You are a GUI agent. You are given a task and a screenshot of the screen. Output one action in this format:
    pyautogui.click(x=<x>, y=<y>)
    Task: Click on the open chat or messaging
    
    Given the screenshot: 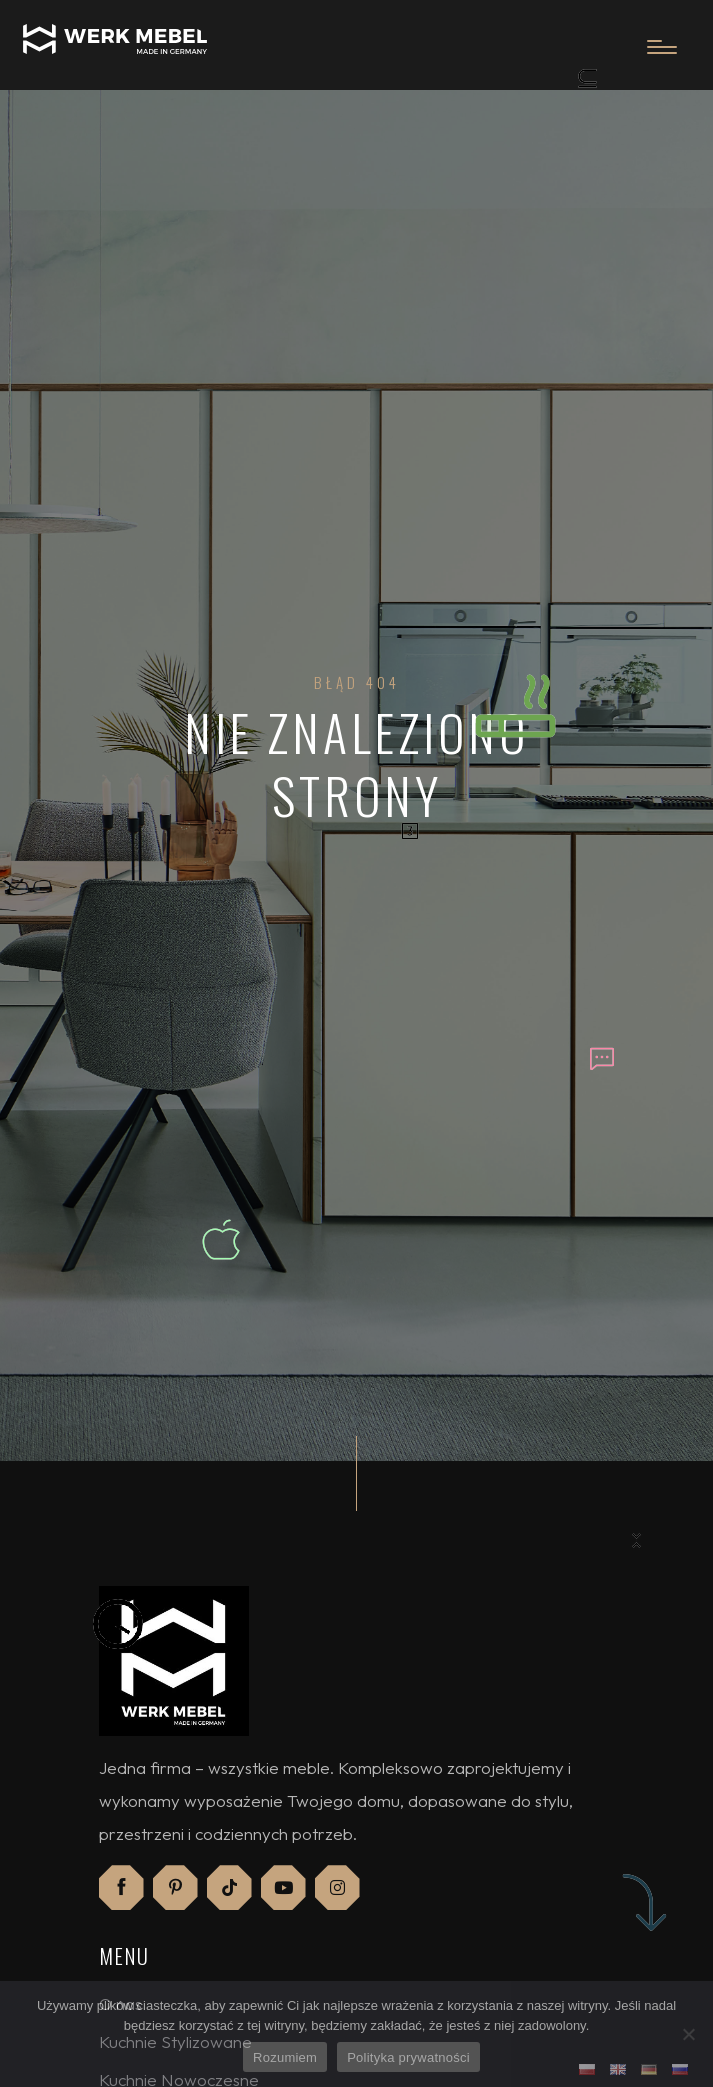 What is the action you would take?
    pyautogui.click(x=602, y=1057)
    